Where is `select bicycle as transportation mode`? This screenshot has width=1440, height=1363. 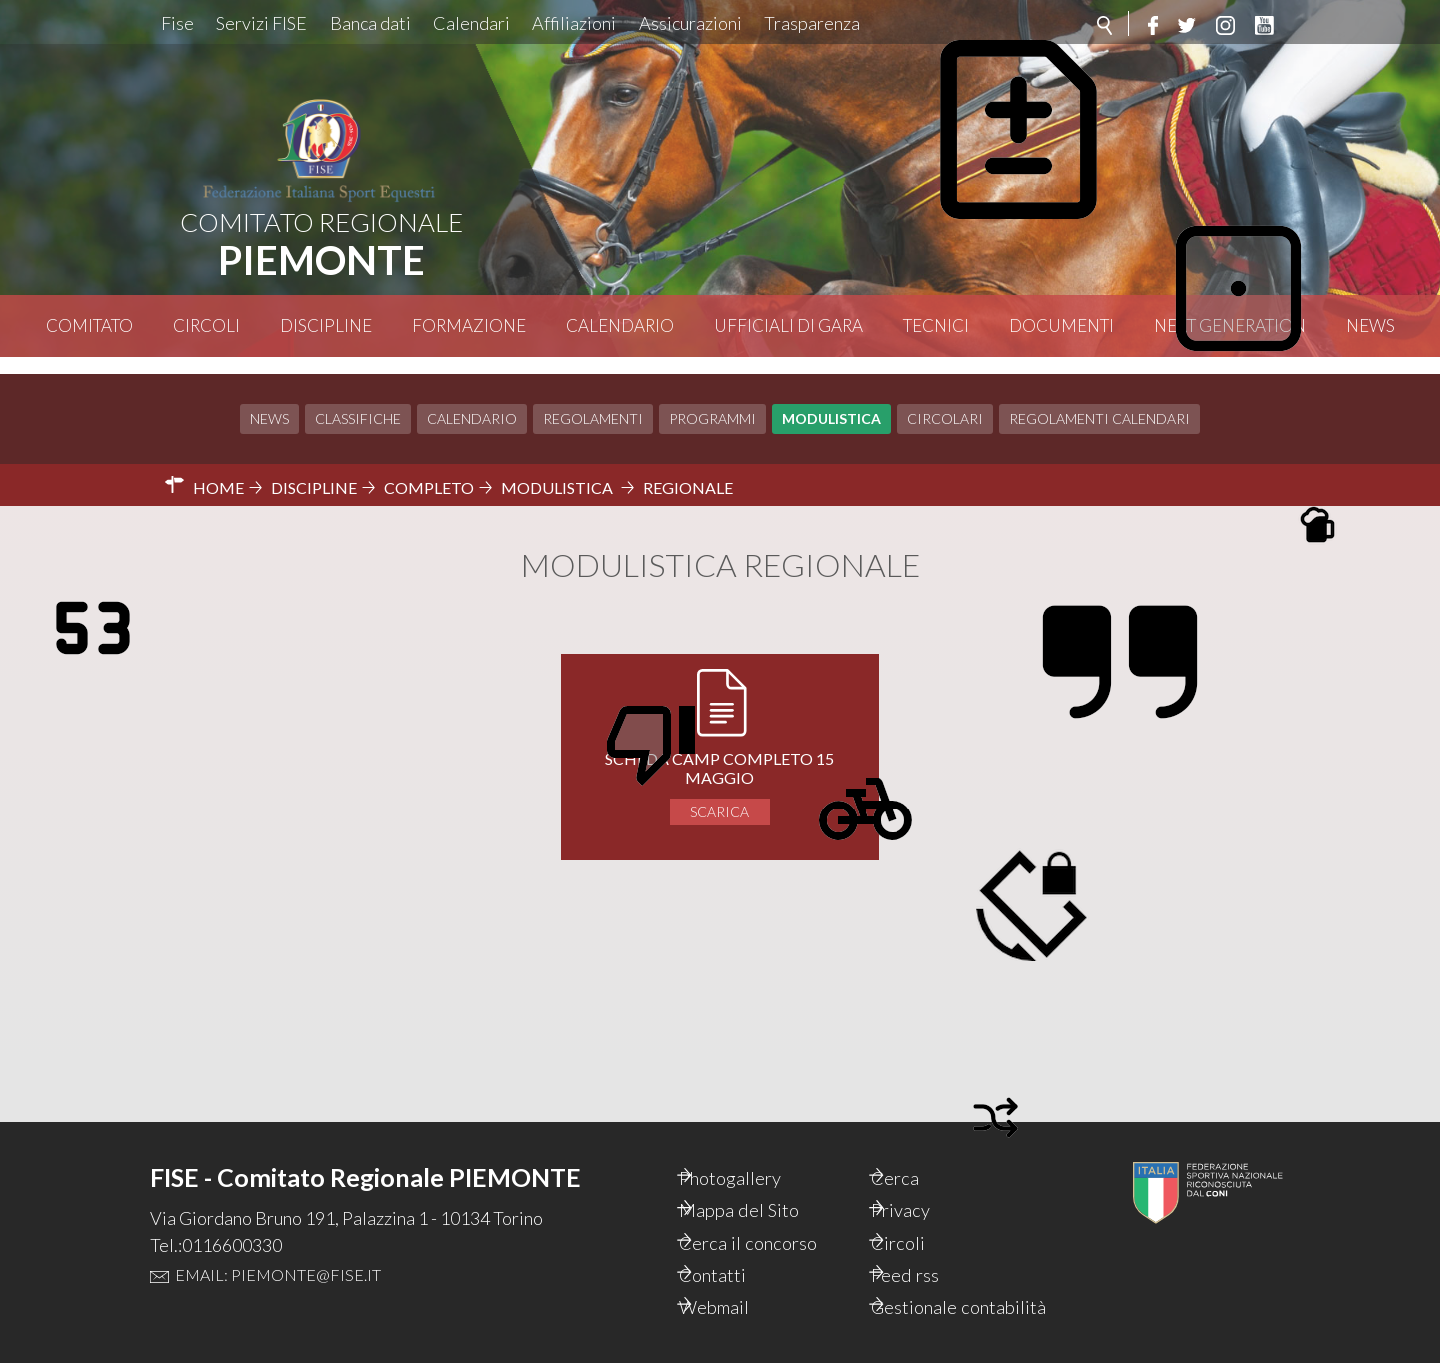 select bicycle as transportation mode is located at coordinates (865, 808).